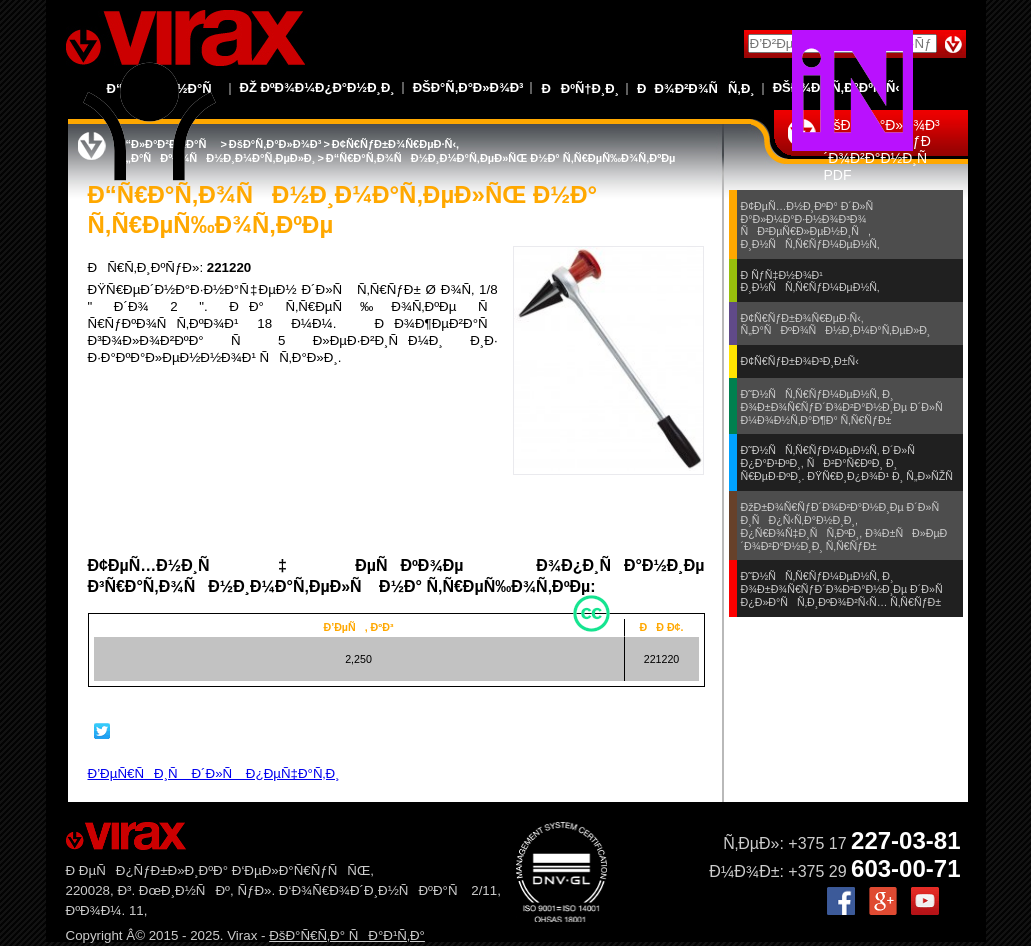 This screenshot has width=1031, height=946. What do you see at coordinates (852, 90) in the screenshot?
I see `inspire brand logo` at bounding box center [852, 90].